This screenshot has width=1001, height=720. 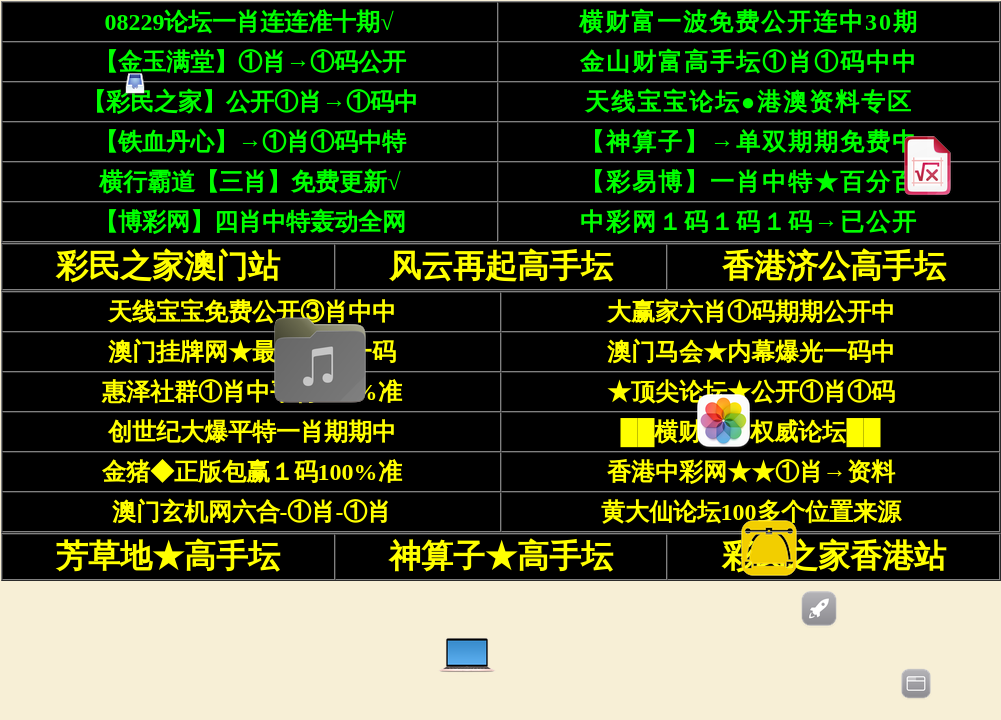 What do you see at coordinates (769, 548) in the screenshot?
I see `access shape style library in iMovie` at bounding box center [769, 548].